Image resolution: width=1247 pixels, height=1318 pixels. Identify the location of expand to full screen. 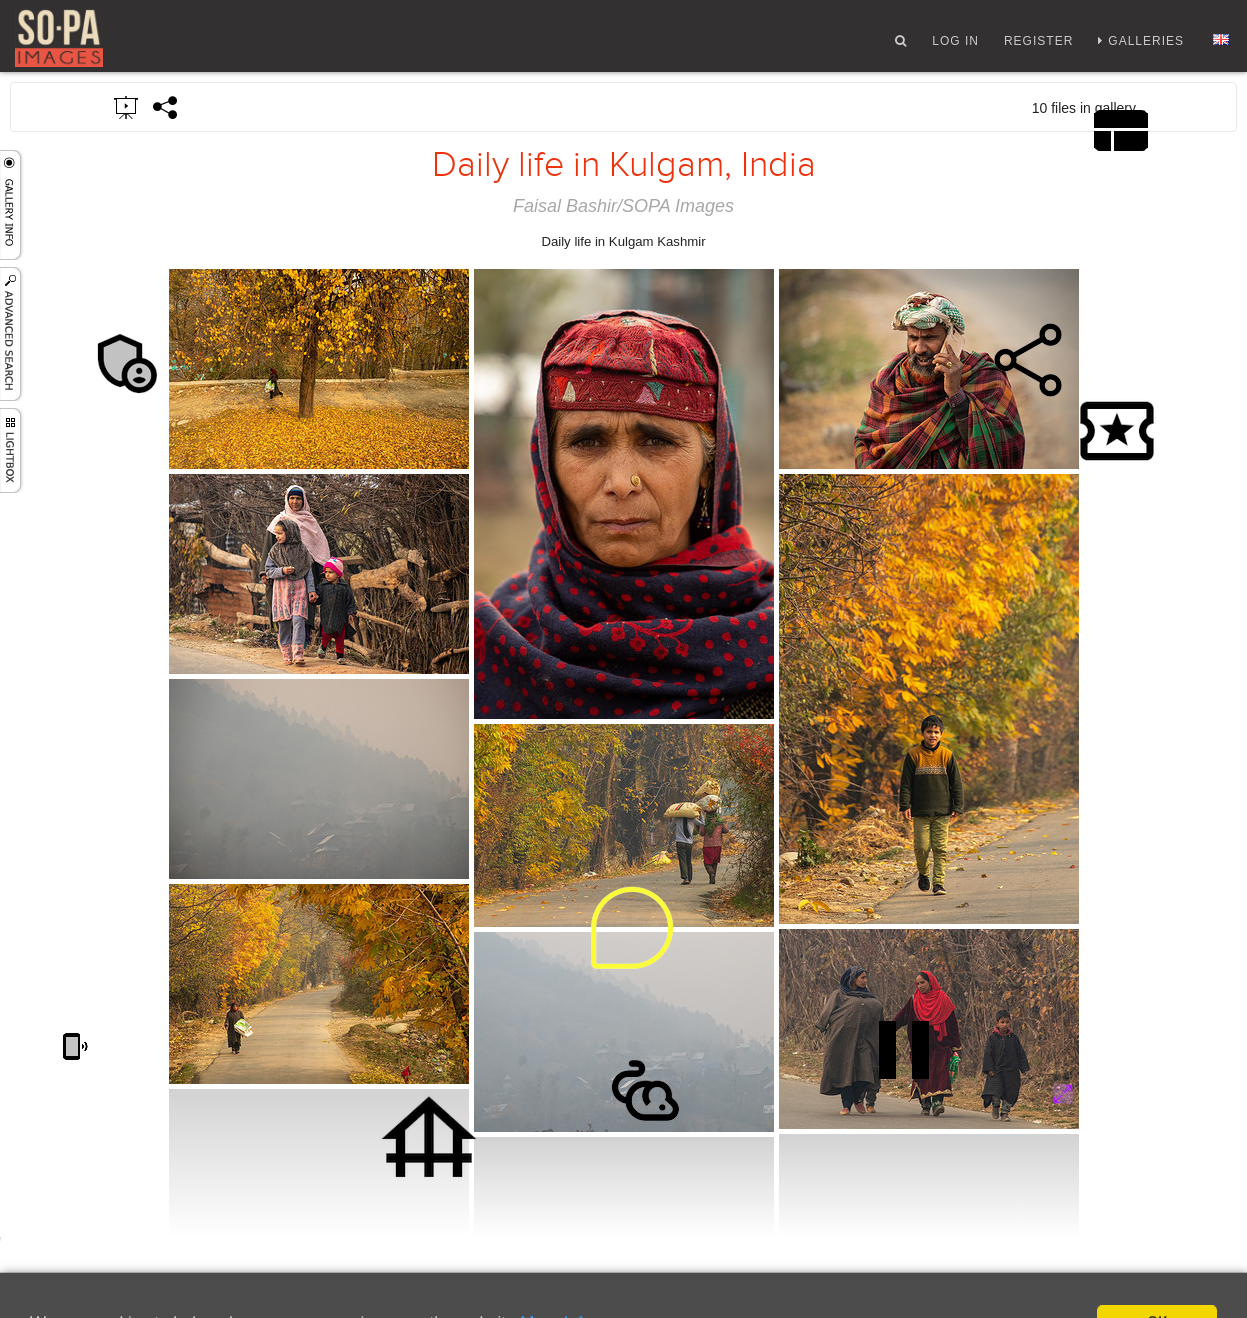
(1063, 1094).